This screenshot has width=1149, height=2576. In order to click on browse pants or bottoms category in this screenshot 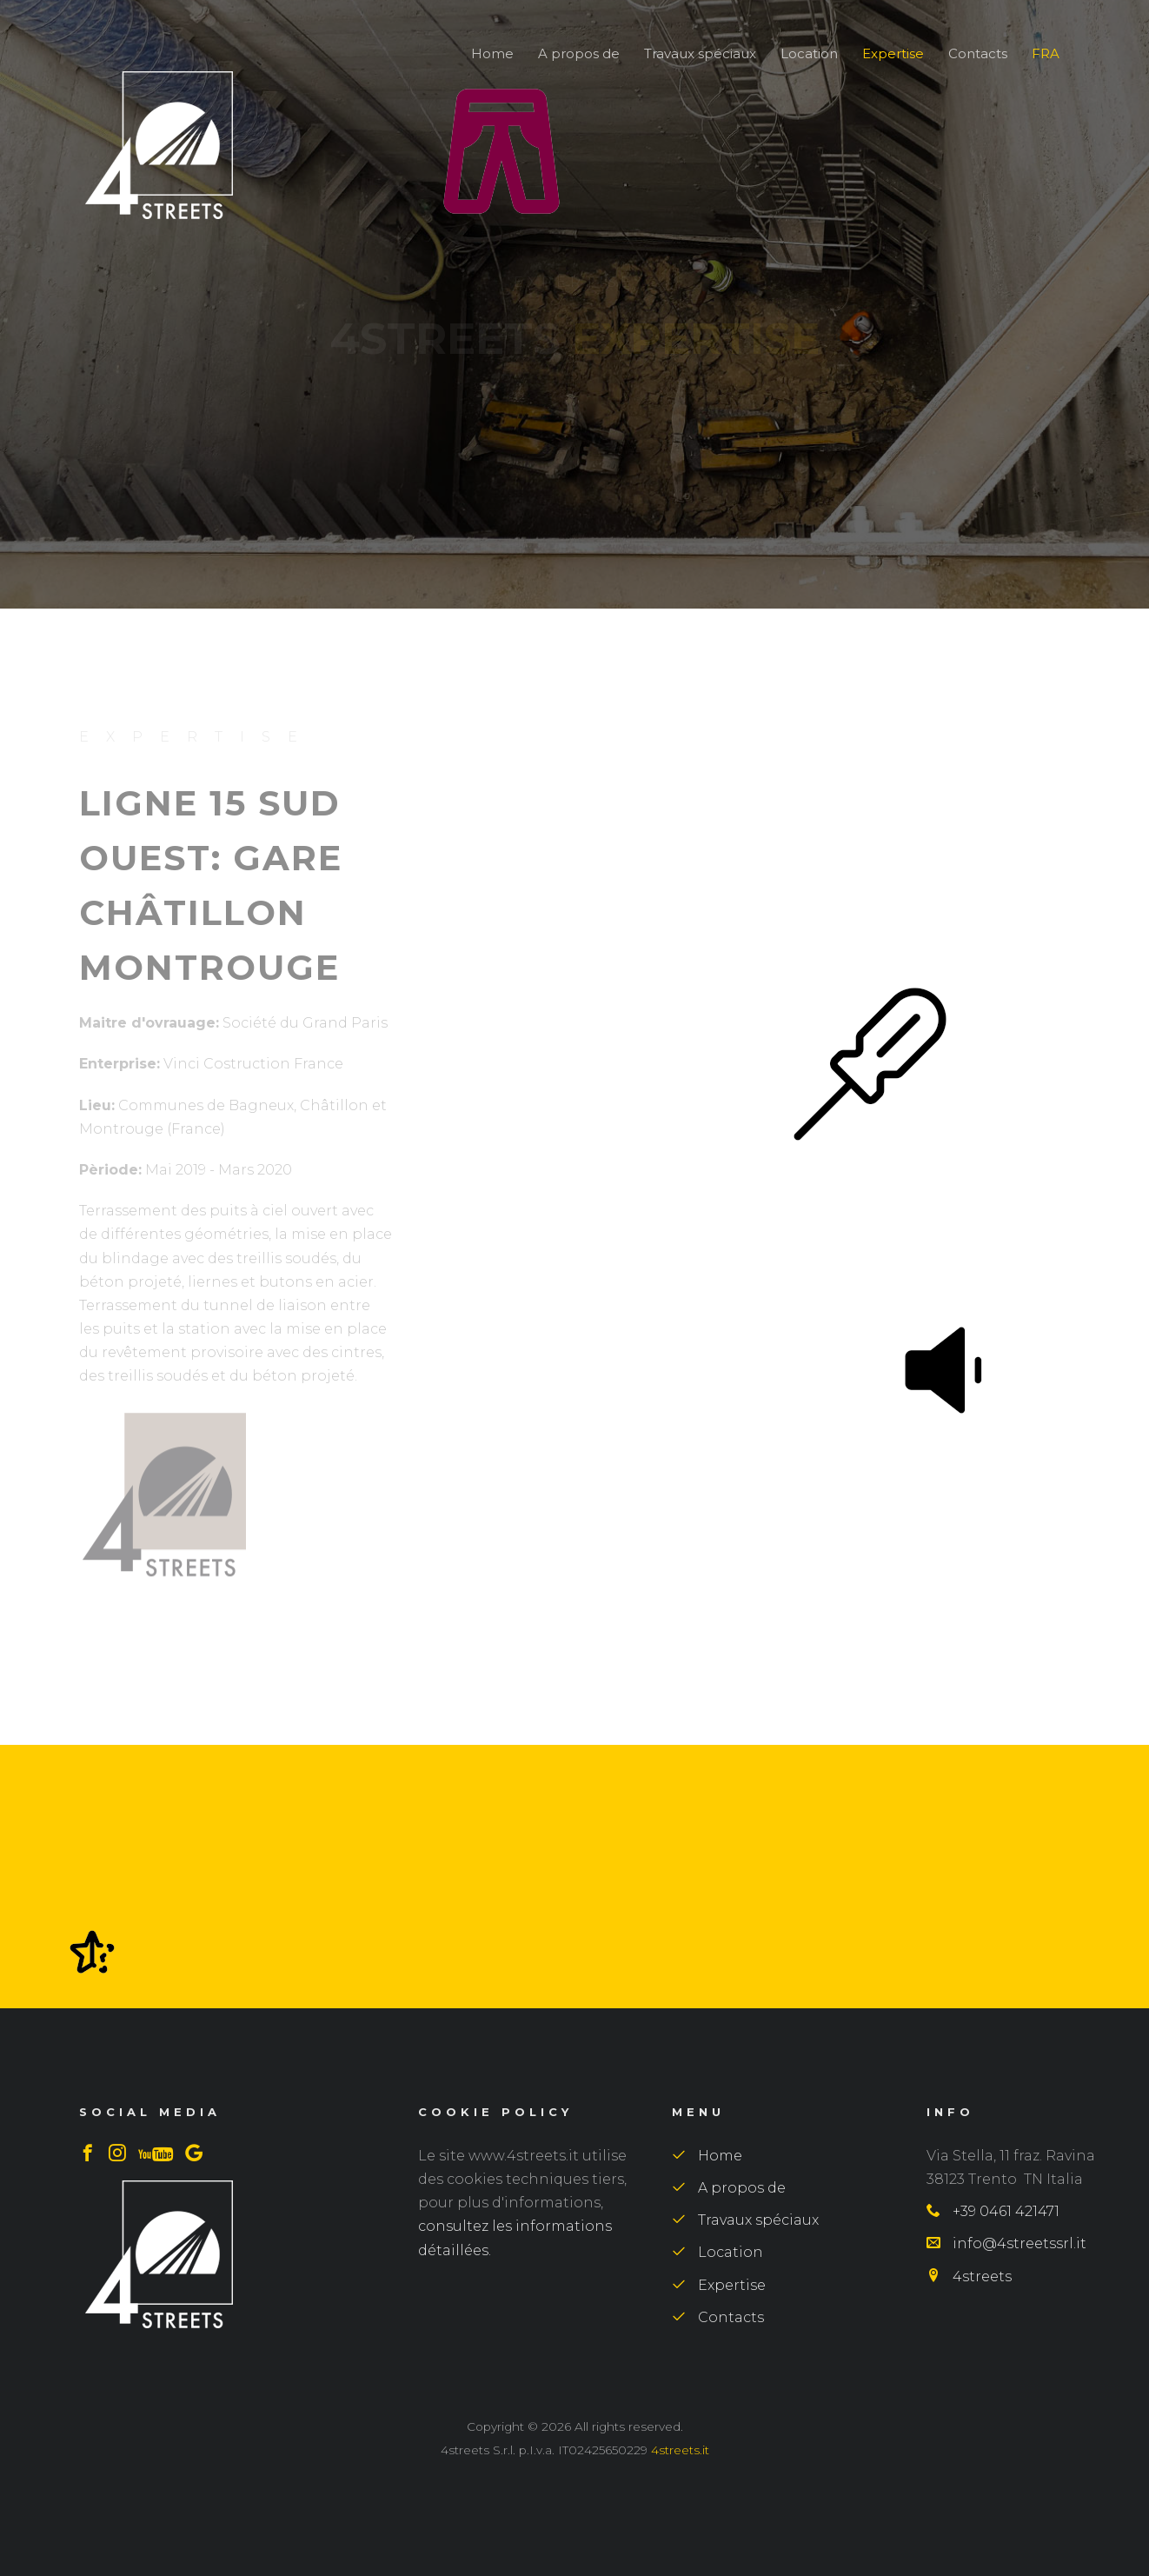, I will do `click(501, 151)`.